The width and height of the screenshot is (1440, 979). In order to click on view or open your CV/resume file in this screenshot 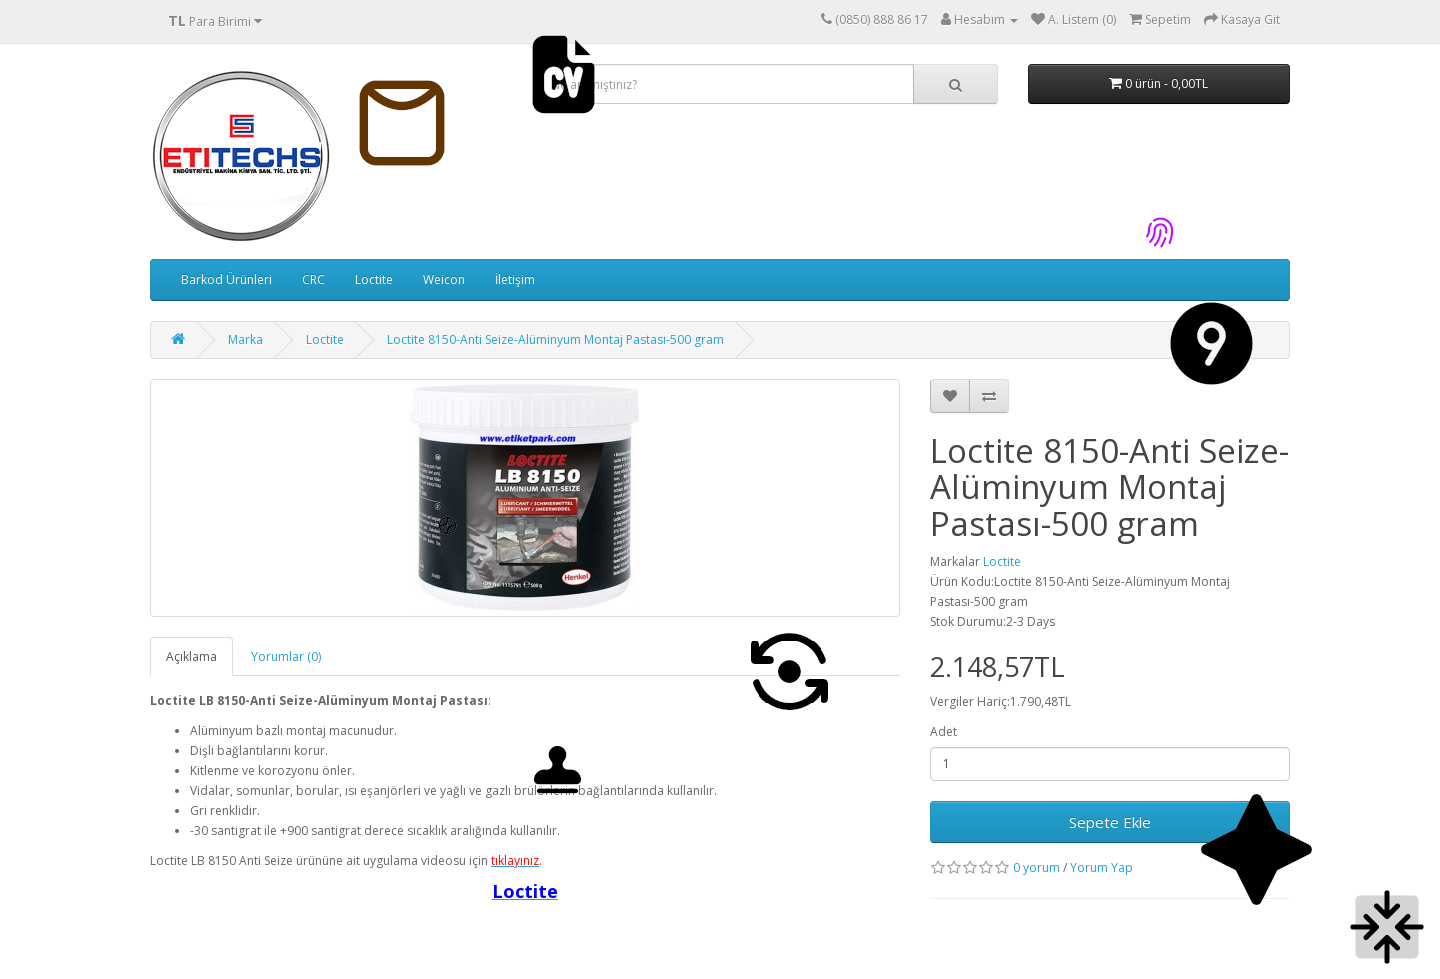, I will do `click(563, 74)`.